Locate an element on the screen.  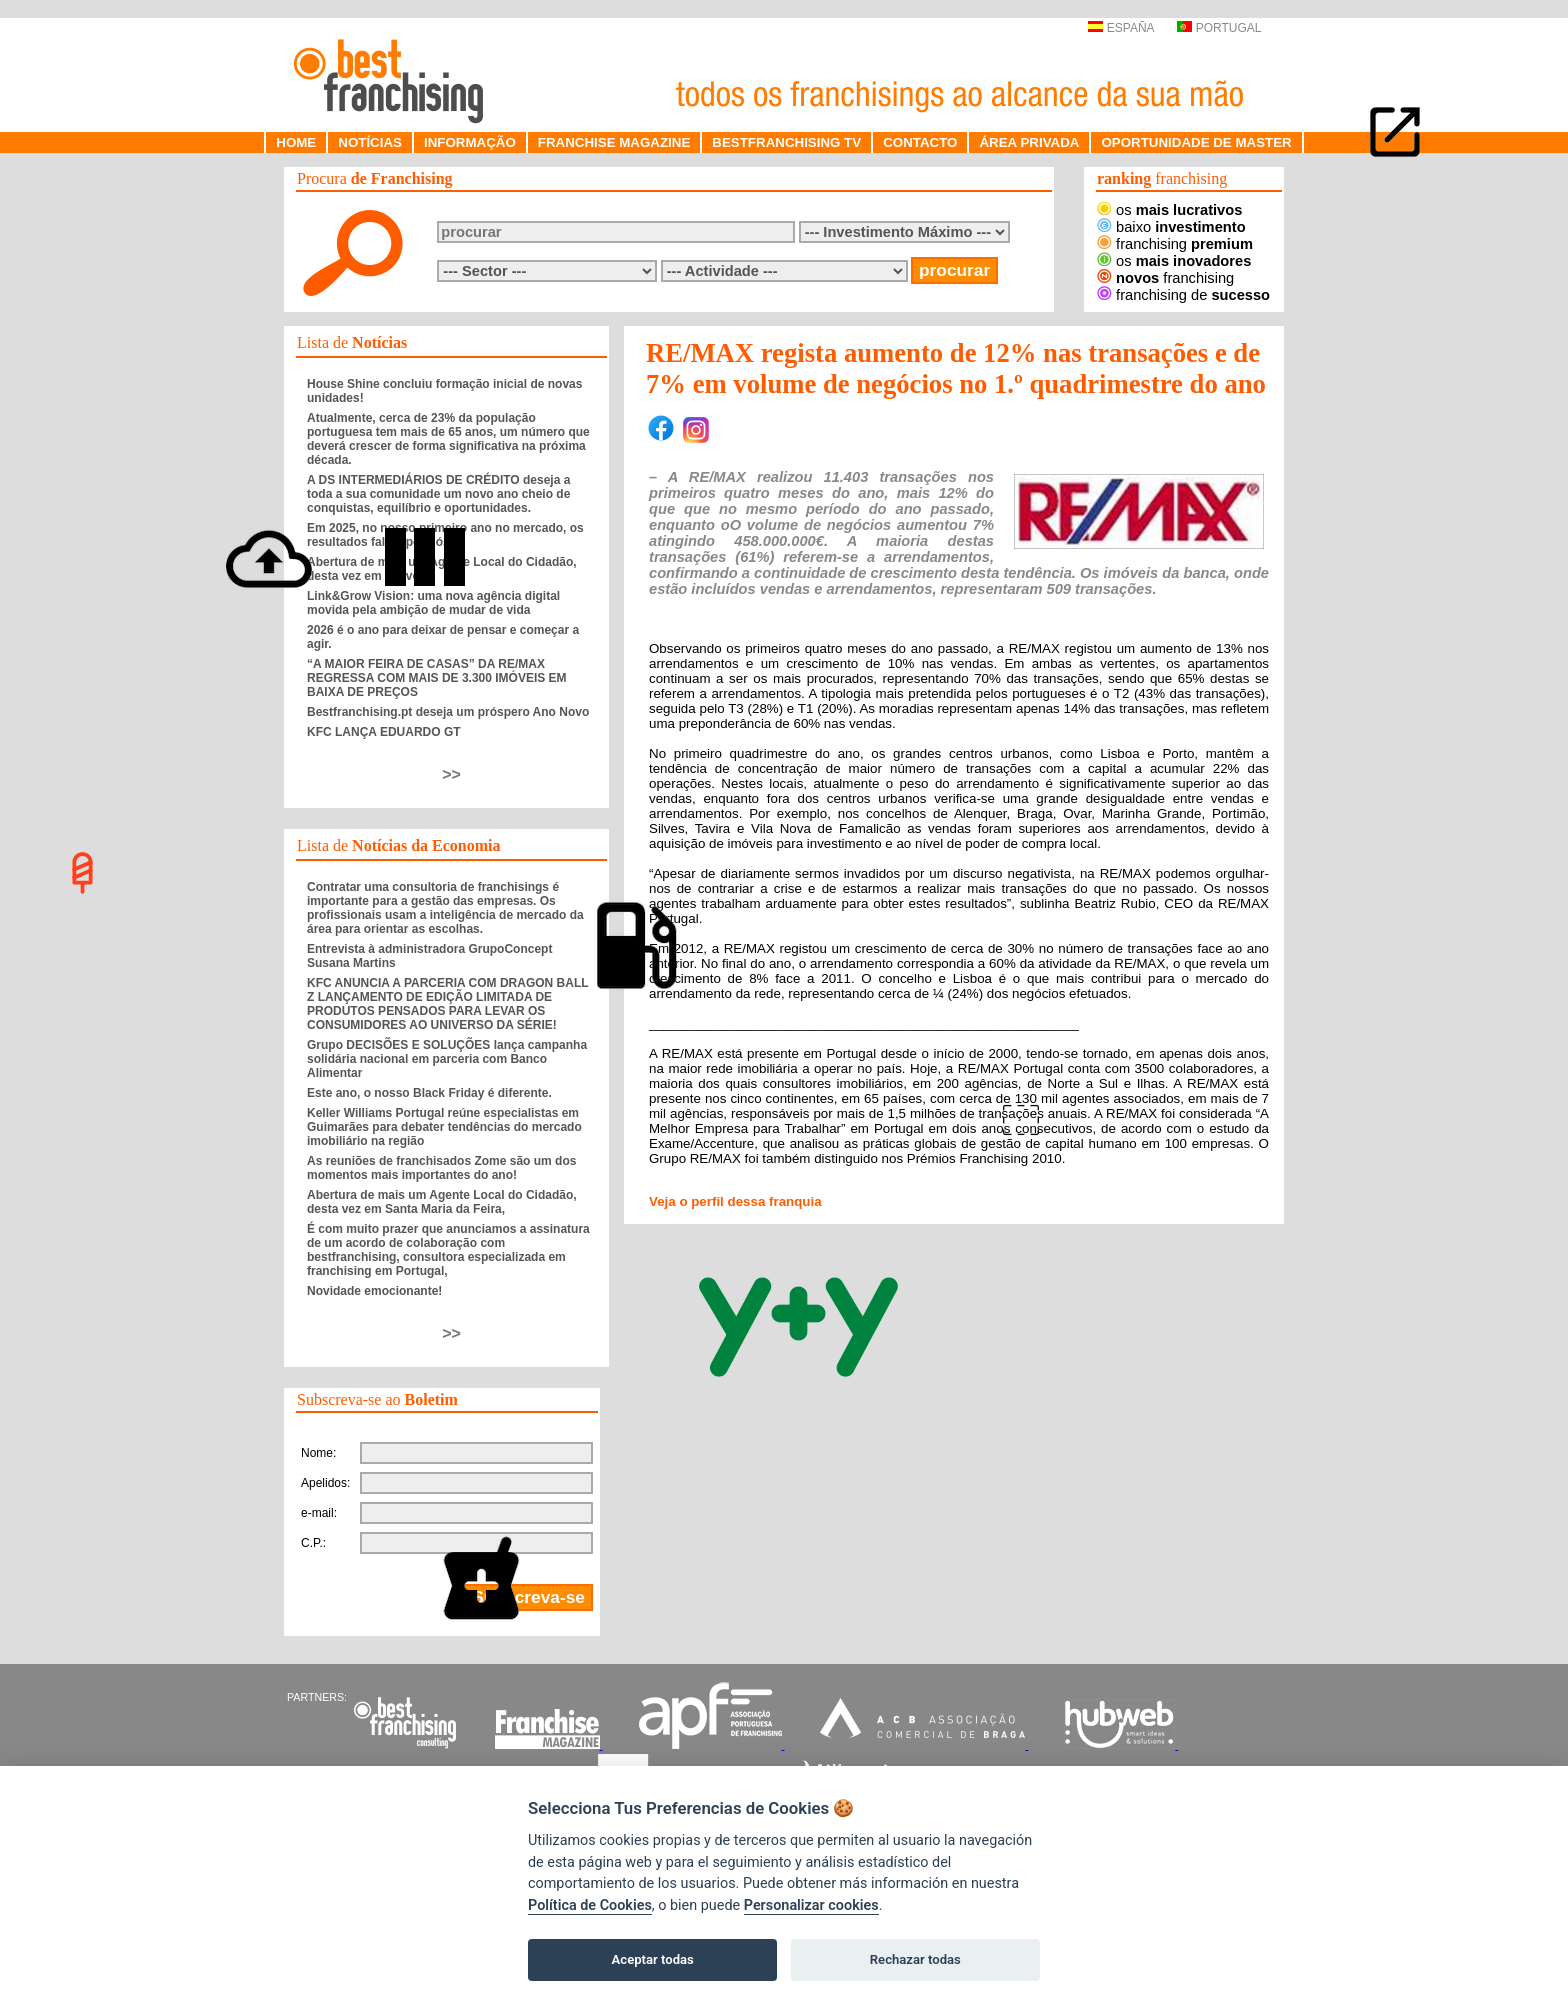
browse desserts or frozen treats is located at coordinates (82, 872).